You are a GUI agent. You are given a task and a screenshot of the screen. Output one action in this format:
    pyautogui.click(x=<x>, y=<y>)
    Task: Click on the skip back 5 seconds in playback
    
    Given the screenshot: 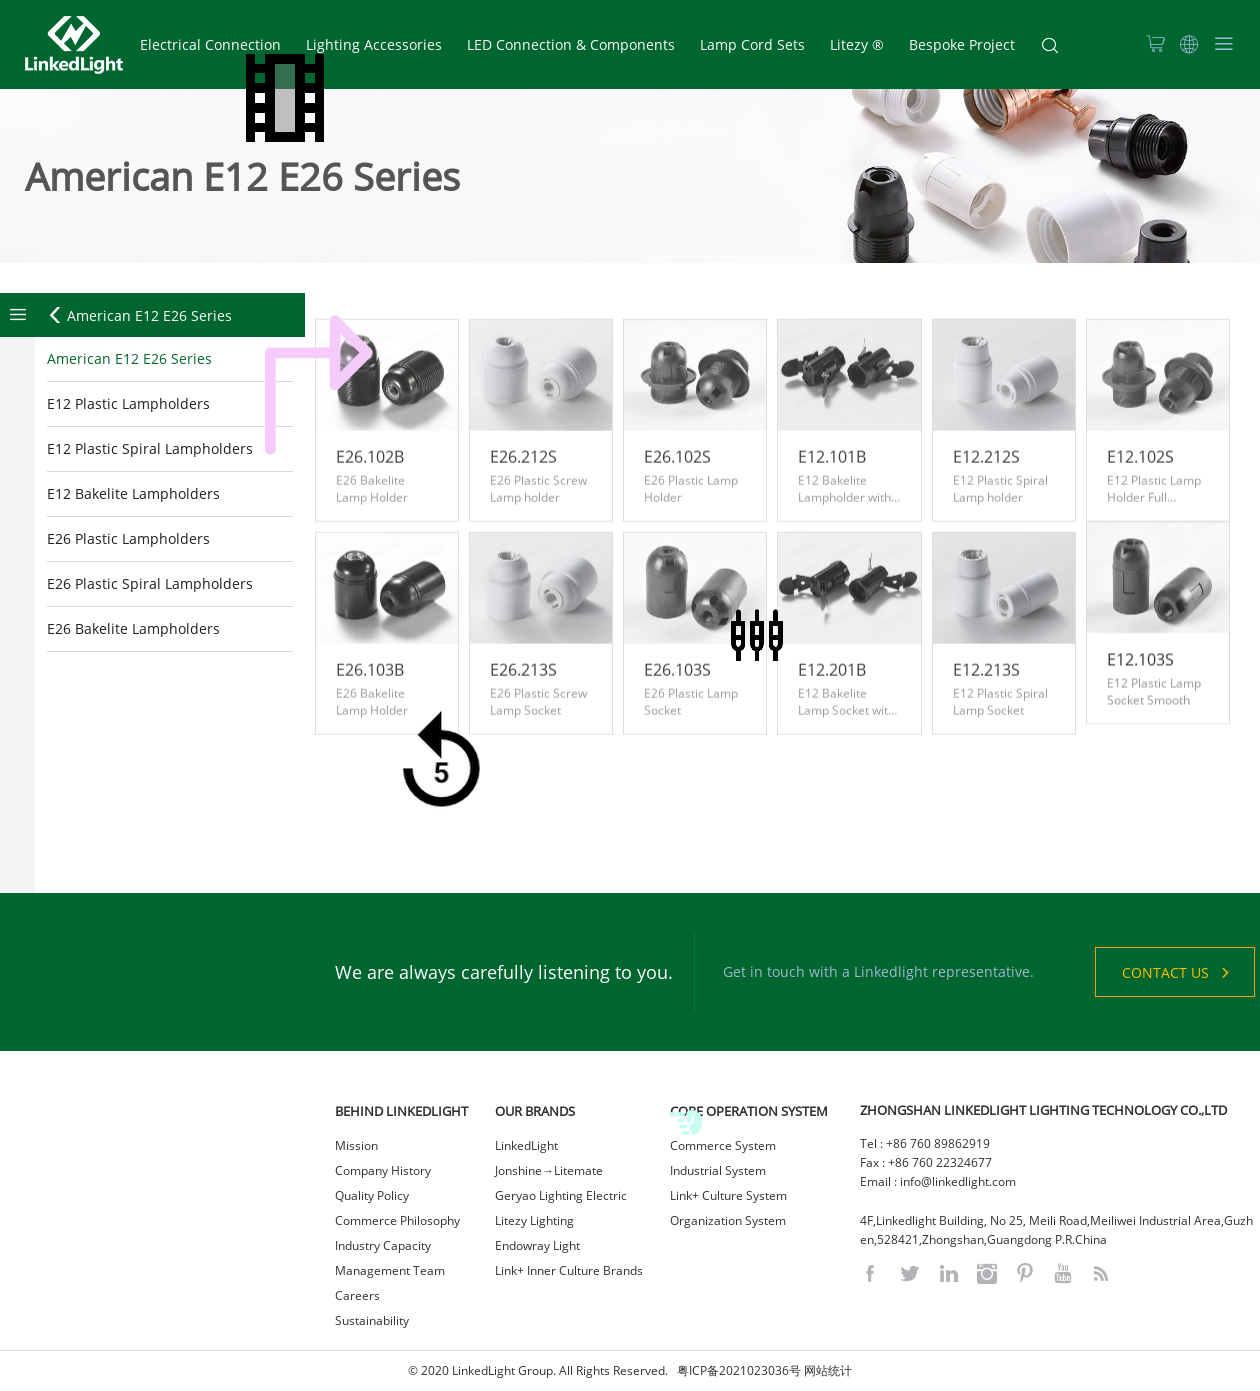 What is the action you would take?
    pyautogui.click(x=441, y=763)
    